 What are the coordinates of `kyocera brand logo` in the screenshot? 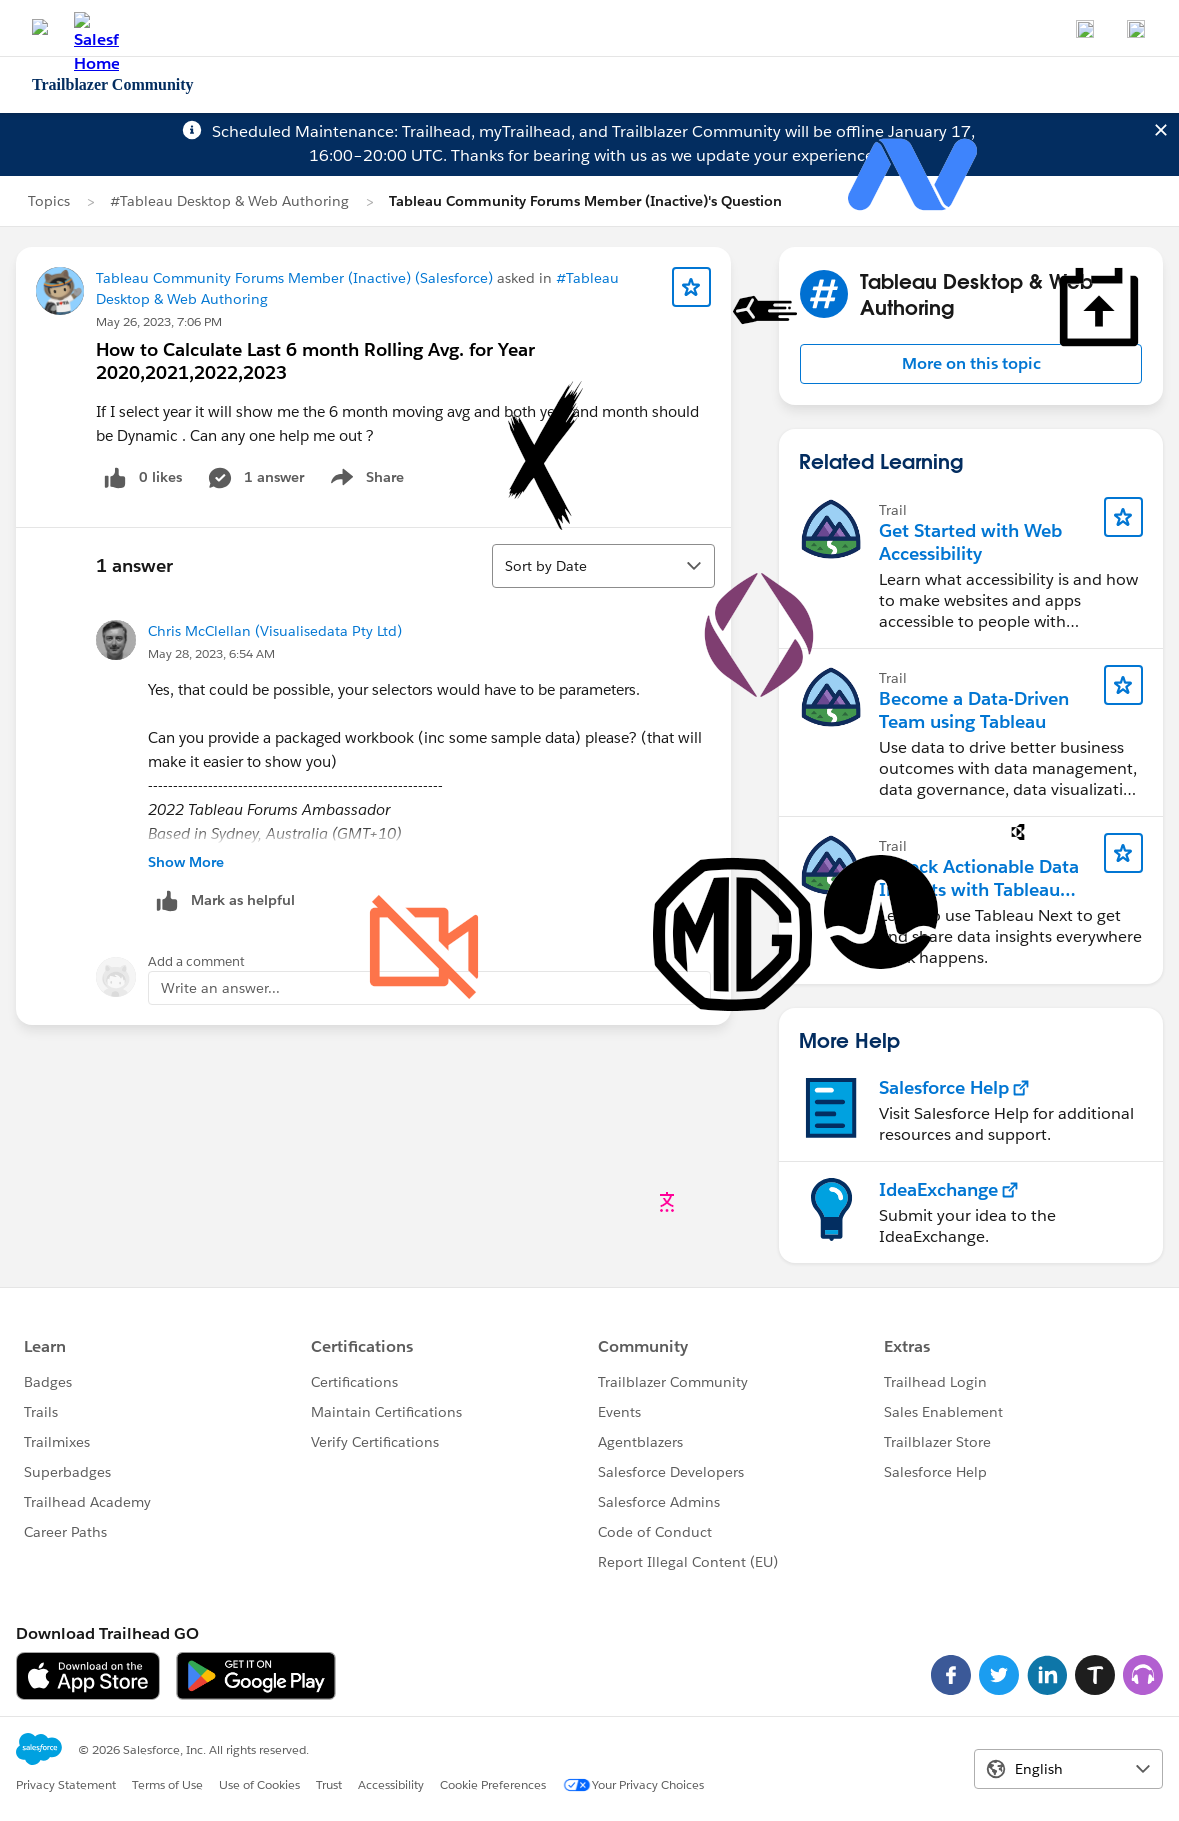 It's located at (1018, 832).